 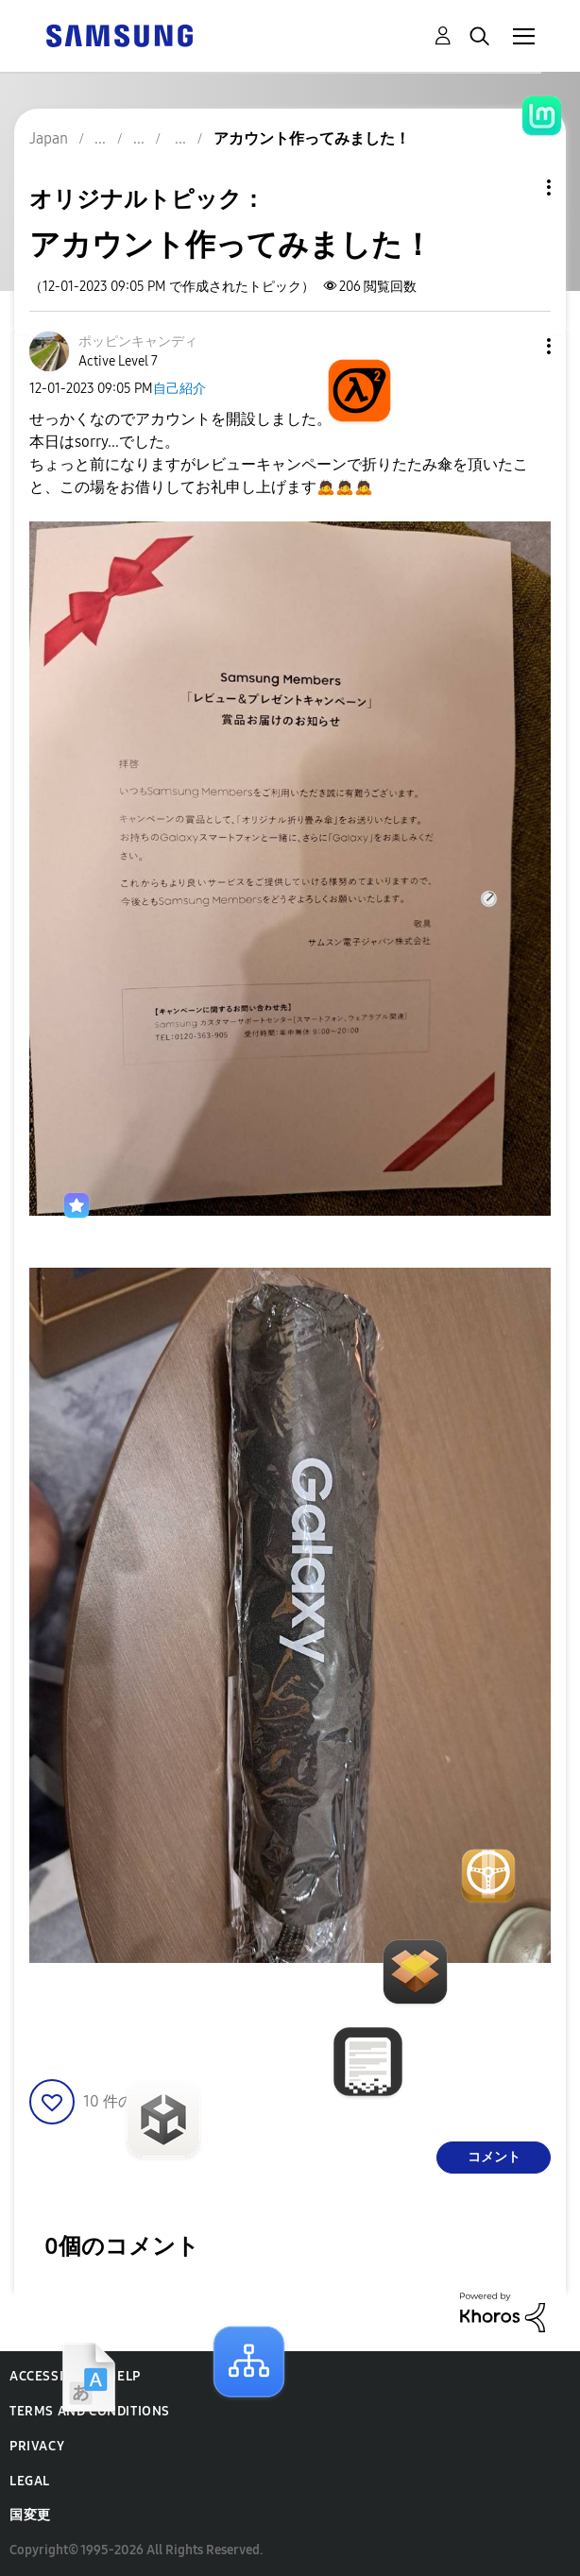 I want to click on open StarUML modeling application, so click(x=77, y=1205).